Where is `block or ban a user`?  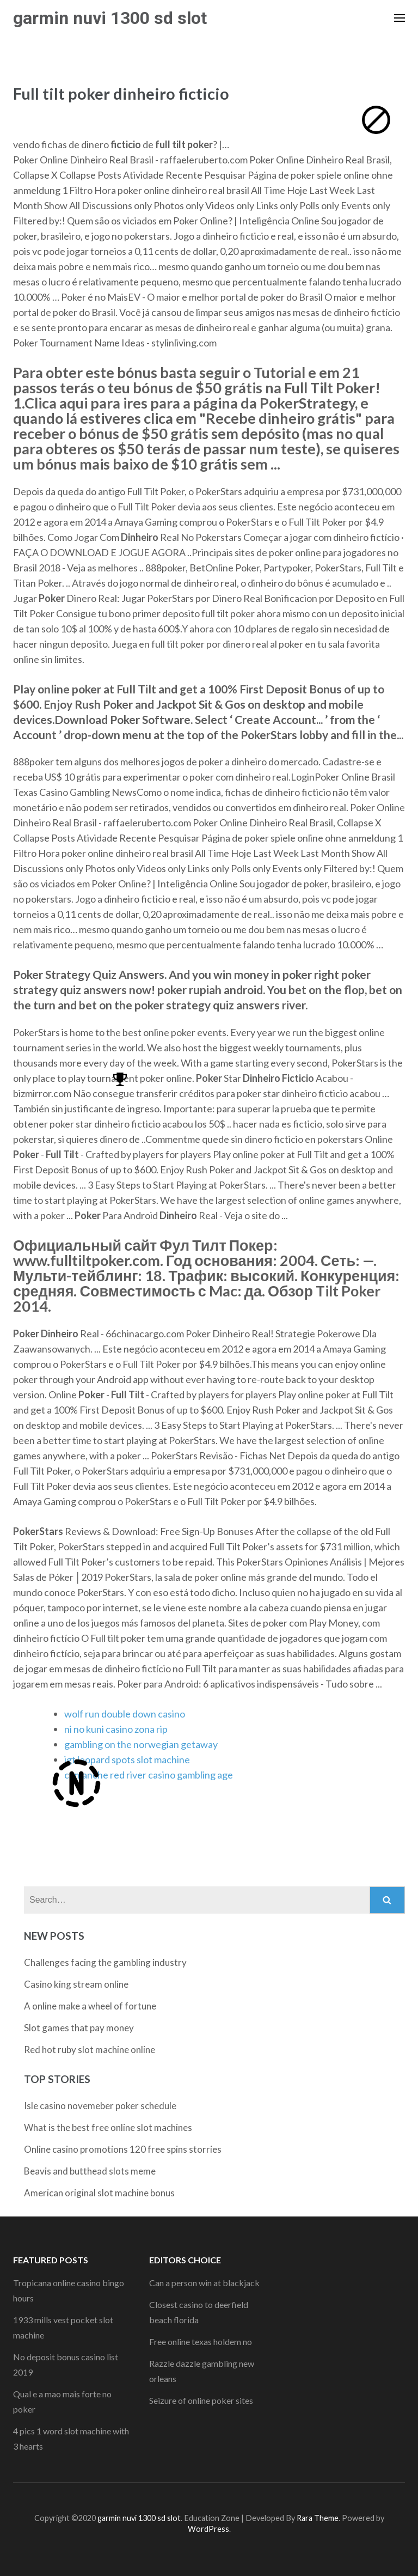
block or ban a user is located at coordinates (376, 120).